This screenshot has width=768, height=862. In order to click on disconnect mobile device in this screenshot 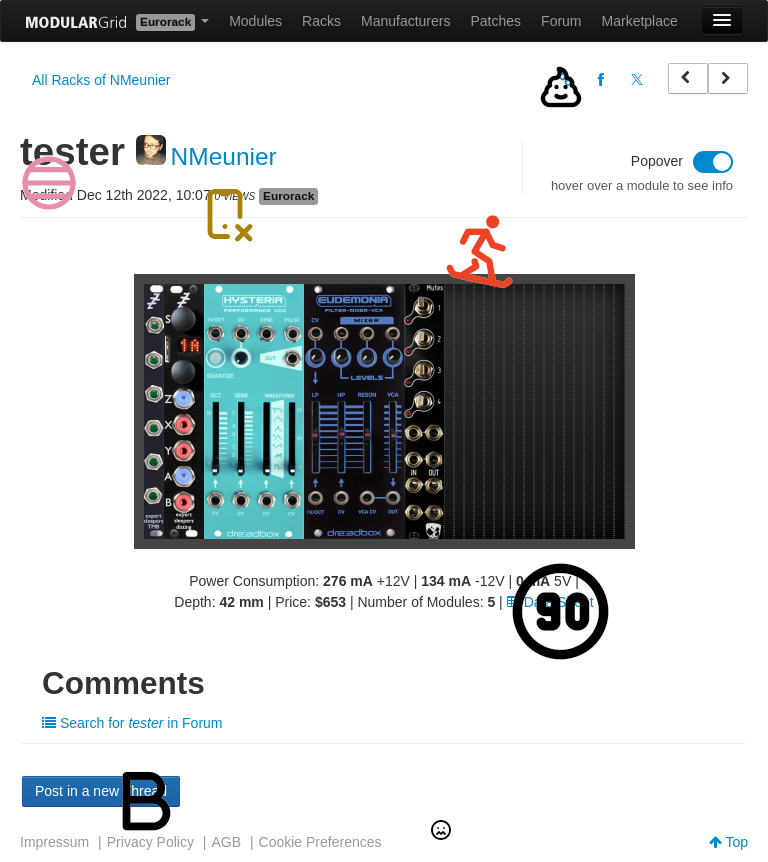, I will do `click(225, 214)`.